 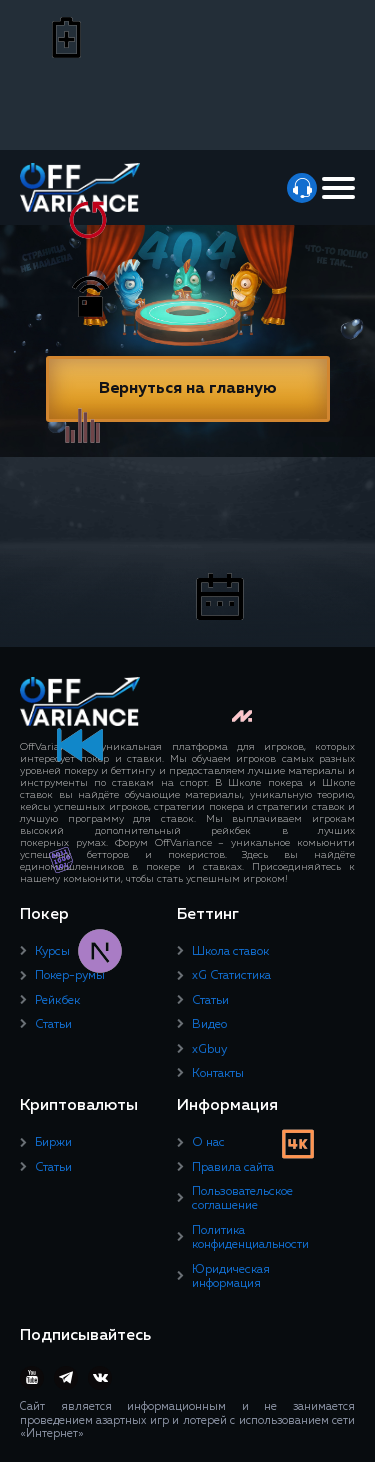 I want to click on meizu brand logo, so click(x=242, y=716).